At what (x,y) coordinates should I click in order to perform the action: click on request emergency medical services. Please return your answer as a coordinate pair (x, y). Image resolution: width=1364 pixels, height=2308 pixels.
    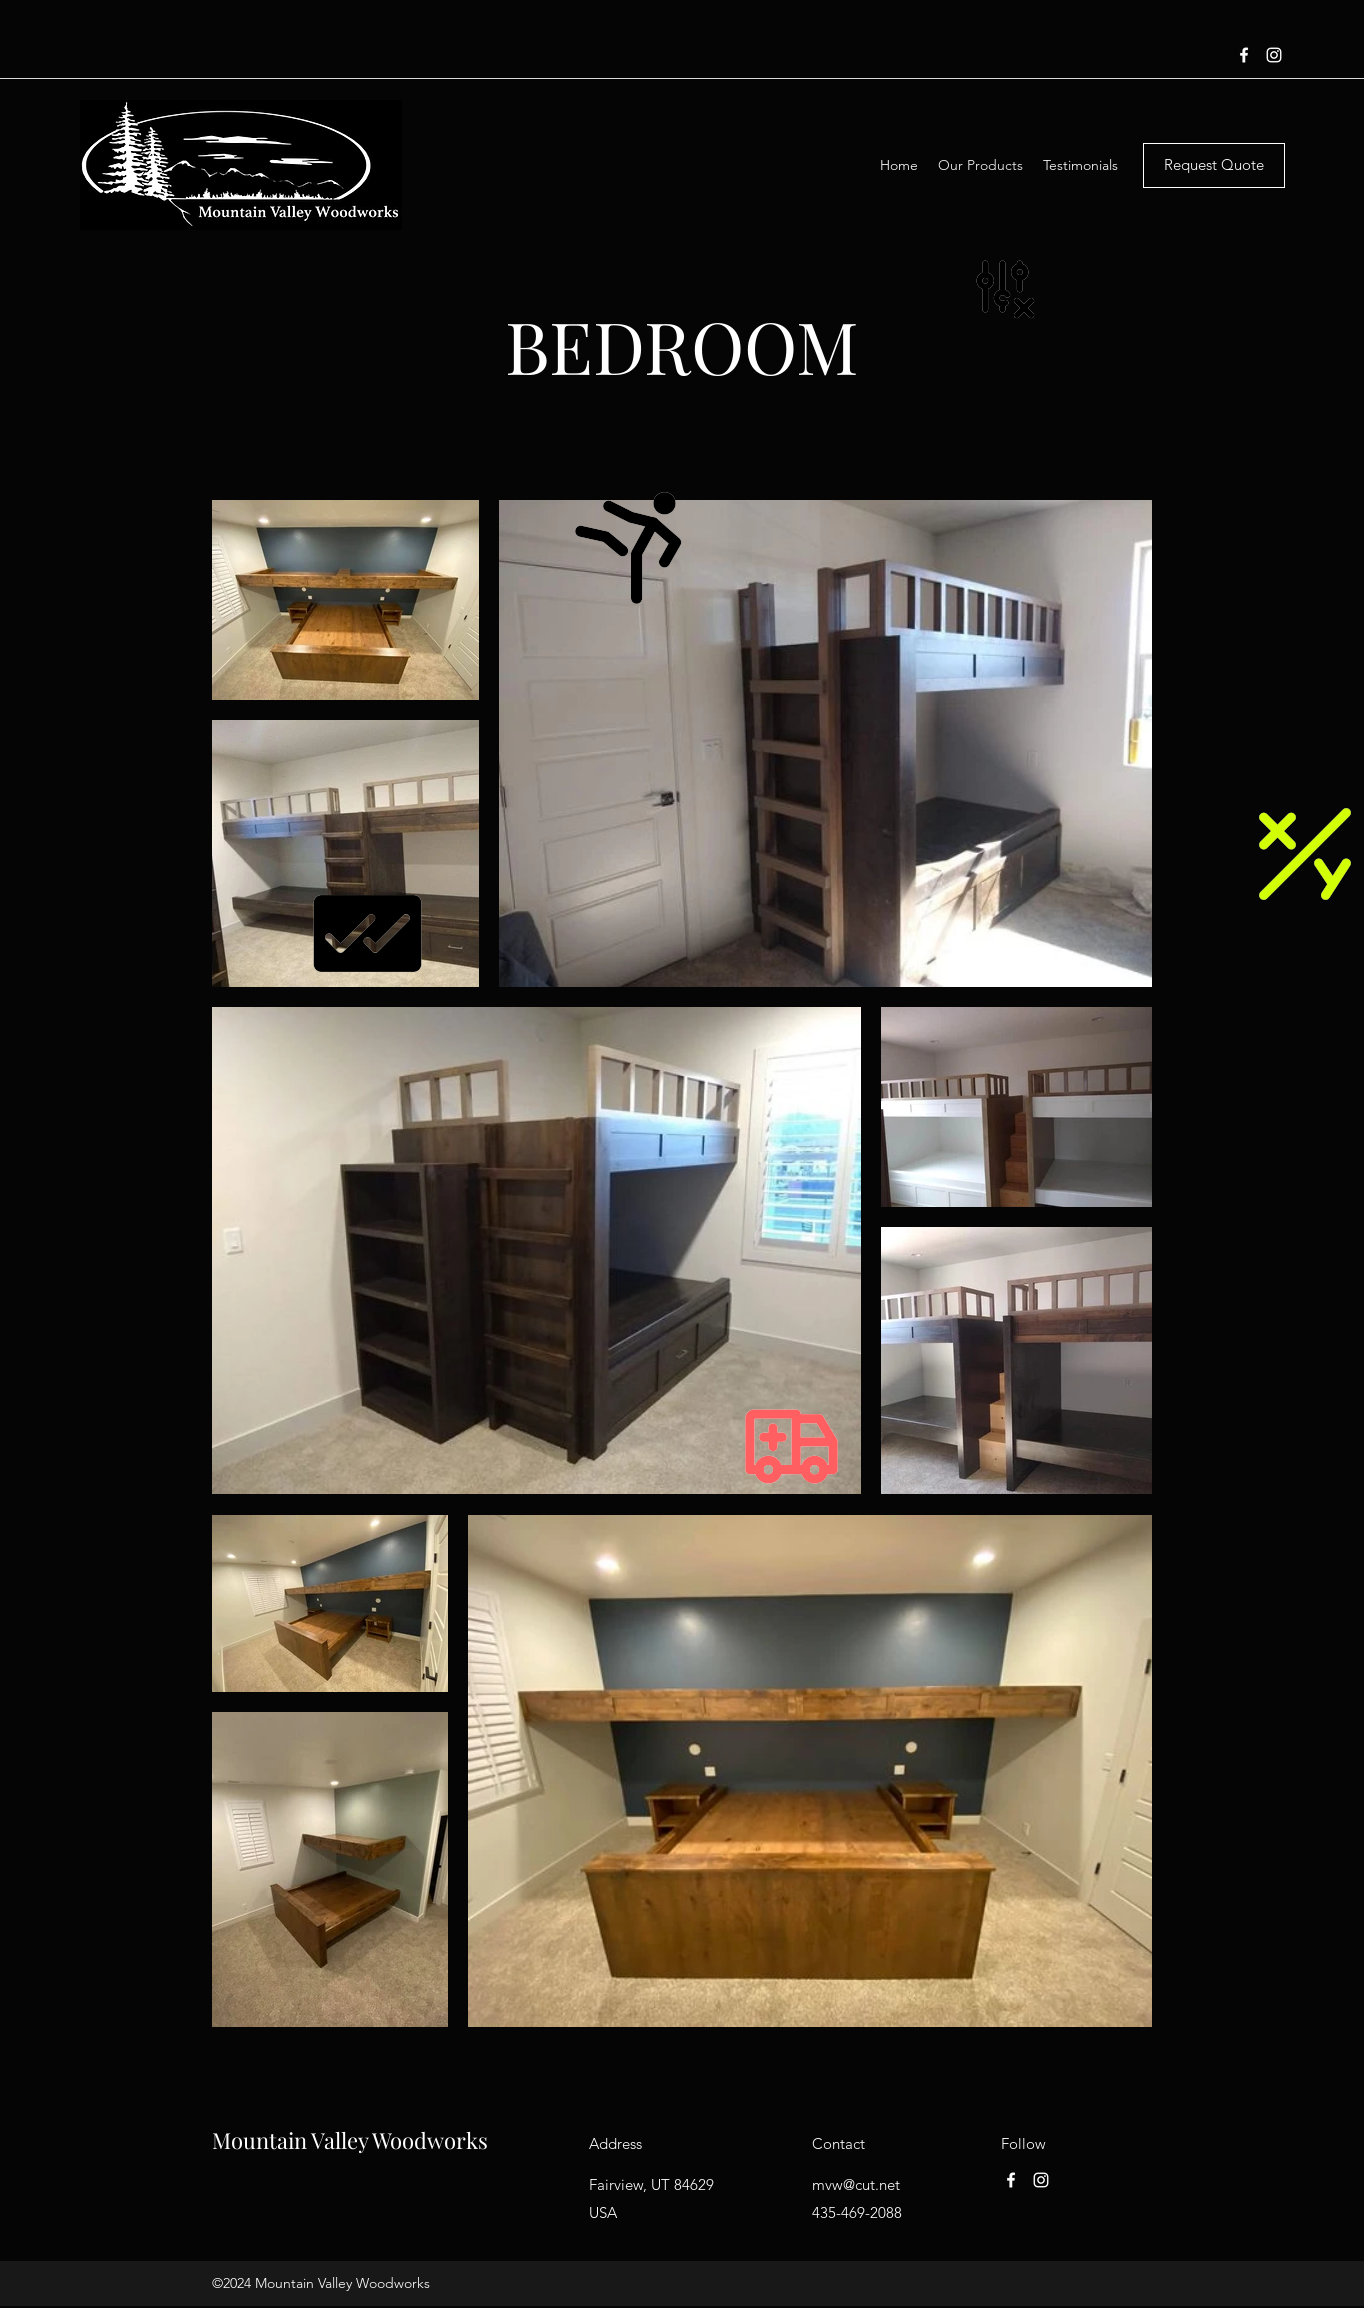
    Looking at the image, I should click on (791, 1446).